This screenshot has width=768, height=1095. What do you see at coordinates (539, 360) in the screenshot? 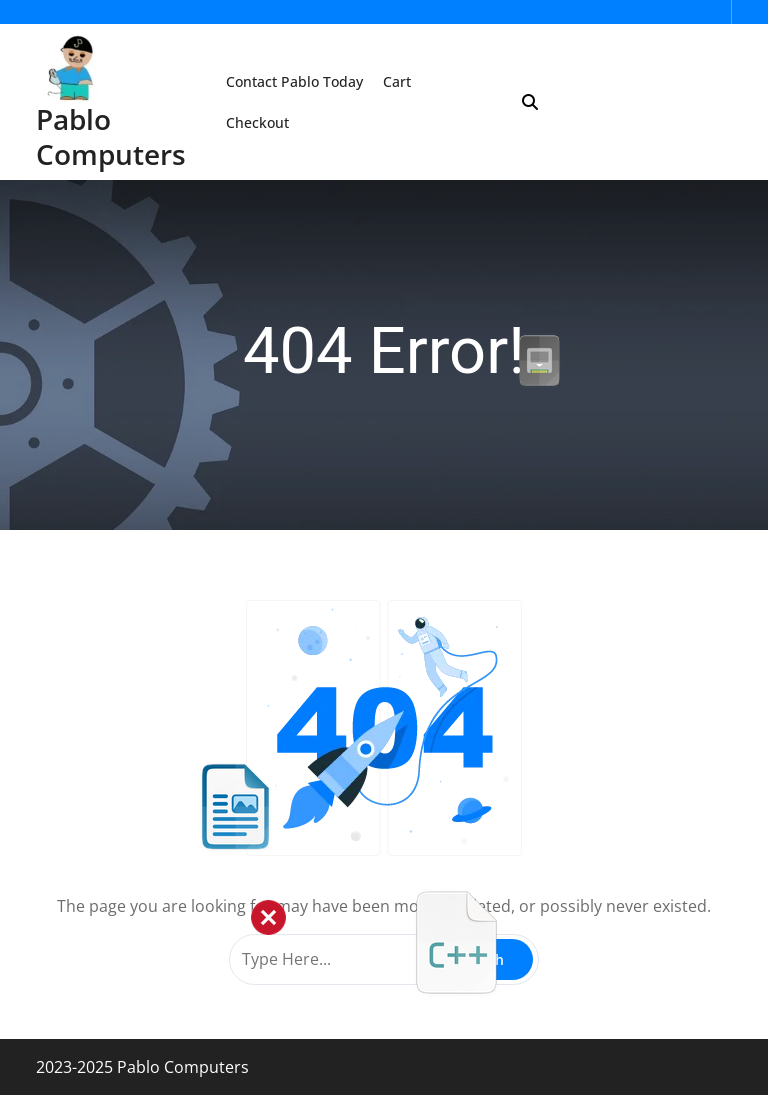
I see `nintendo ds game rom file` at bounding box center [539, 360].